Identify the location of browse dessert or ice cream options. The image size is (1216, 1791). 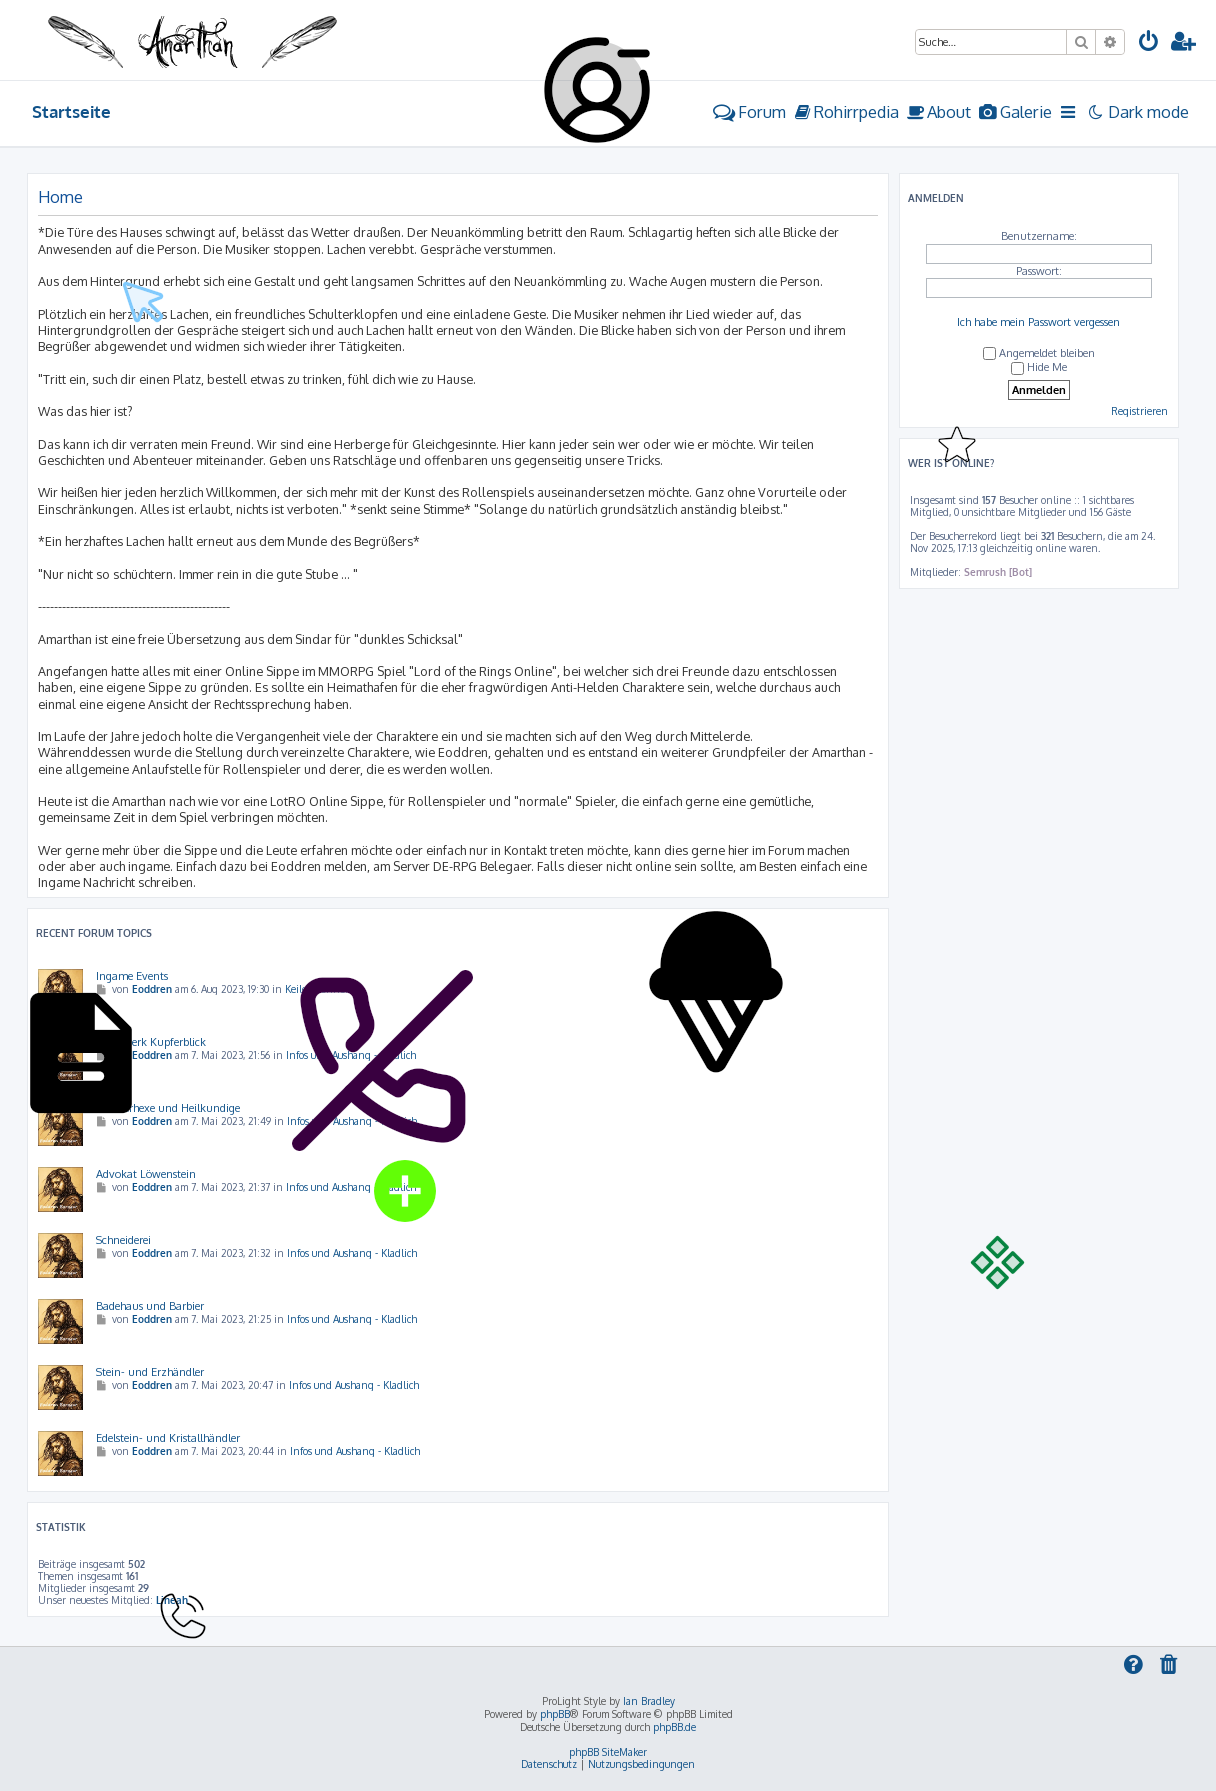
(716, 989).